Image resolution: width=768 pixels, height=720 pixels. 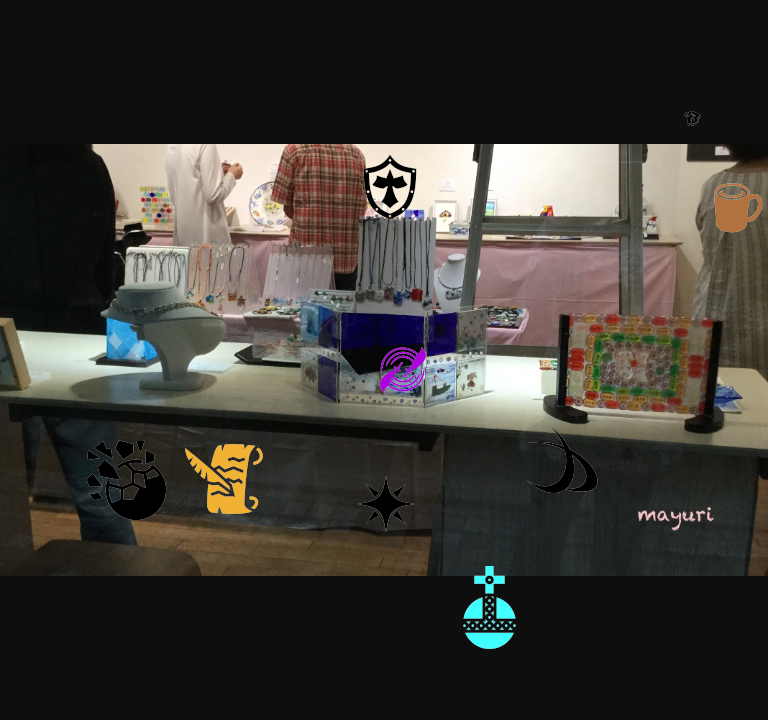 I want to click on access quest log or story journal, so click(x=224, y=479).